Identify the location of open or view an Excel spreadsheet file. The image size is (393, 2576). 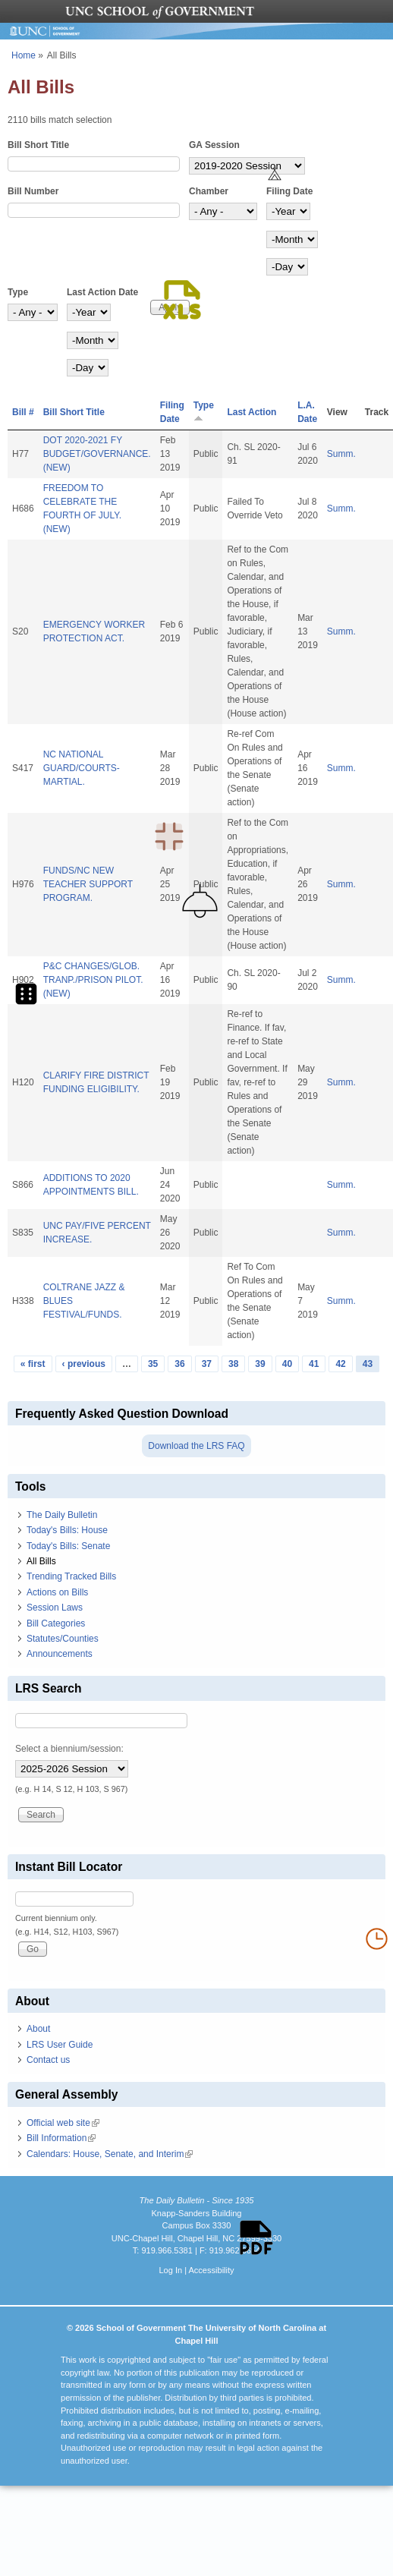
(182, 301).